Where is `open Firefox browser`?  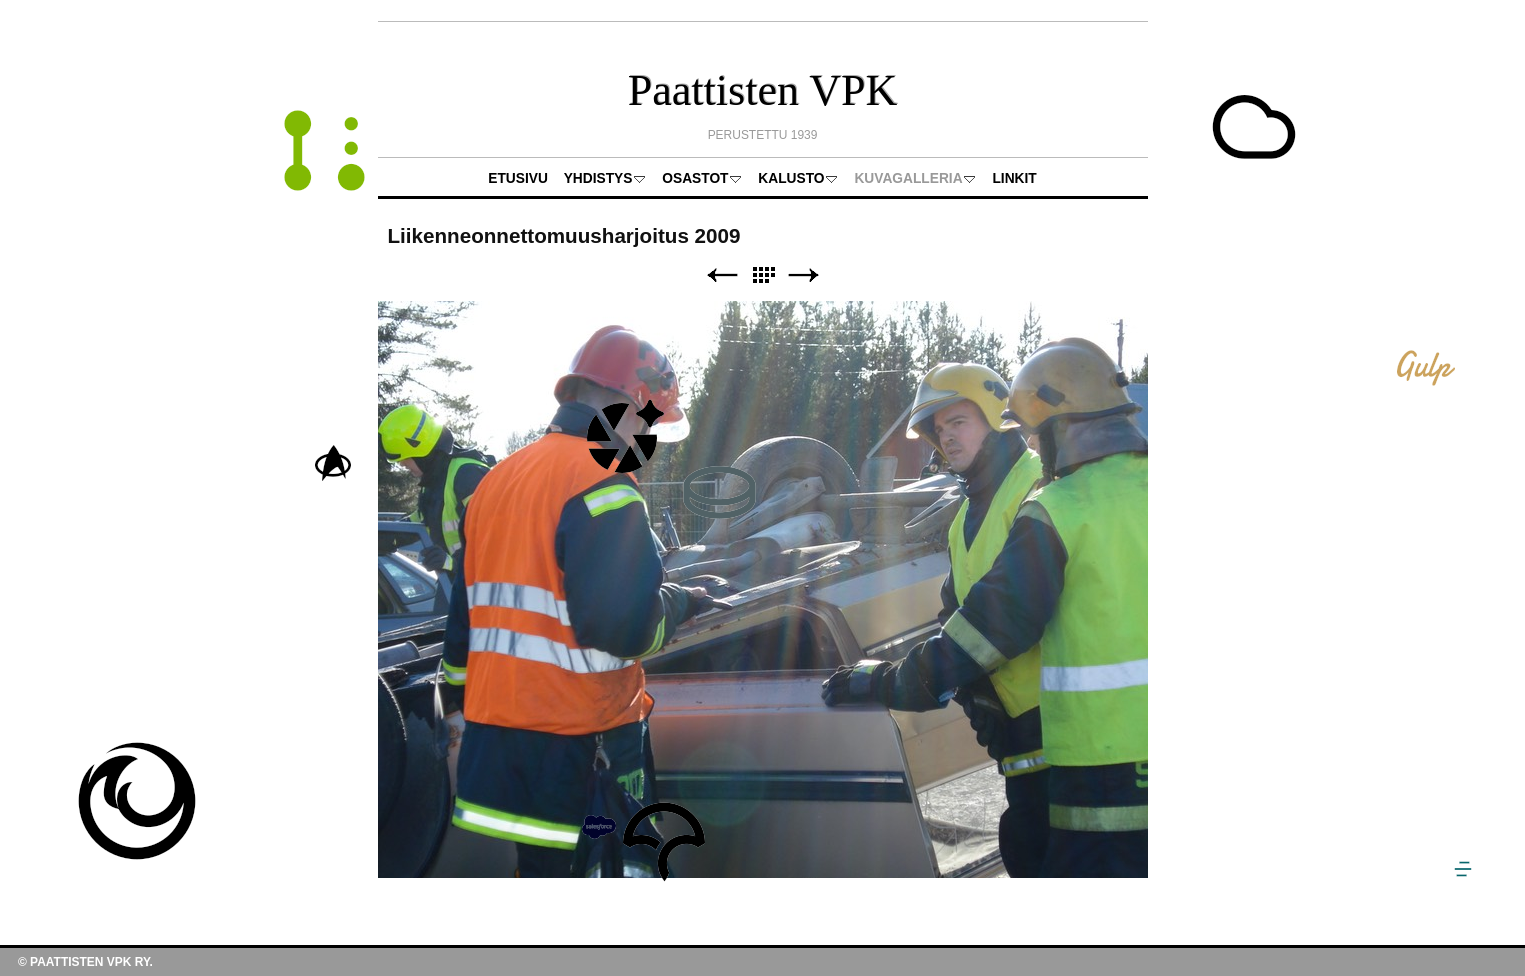 open Firefox browser is located at coordinates (137, 801).